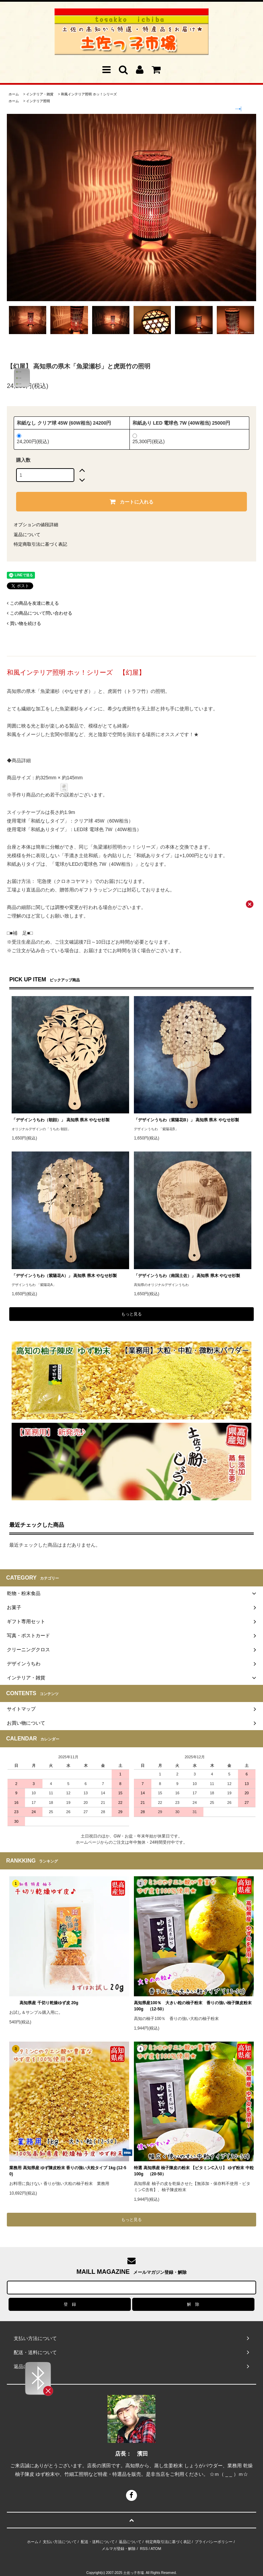 Image resolution: width=263 pixels, height=2576 pixels. What do you see at coordinates (127, 2152) in the screenshot?
I see `open folder containing sega games or files` at bounding box center [127, 2152].